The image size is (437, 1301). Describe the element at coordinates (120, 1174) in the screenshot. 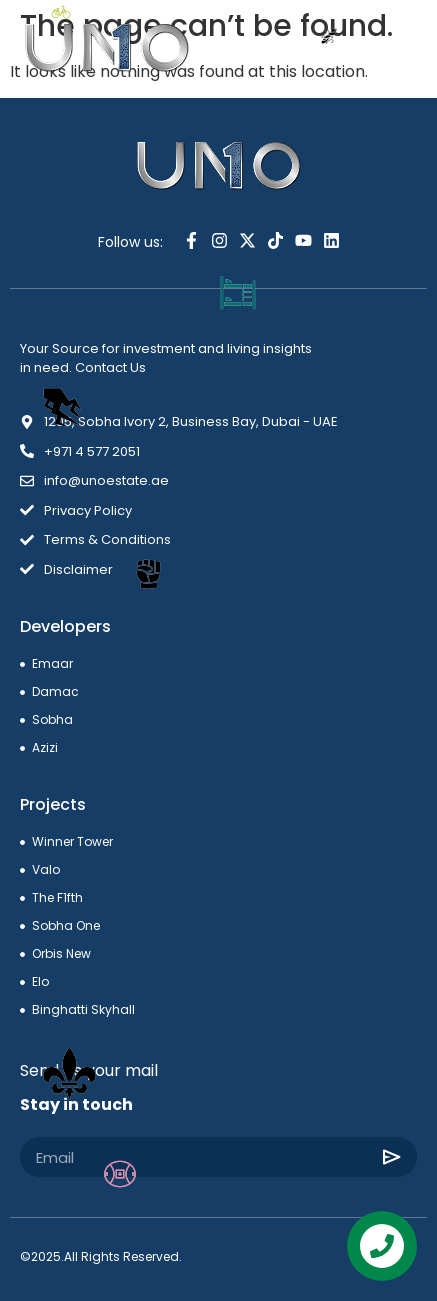

I see `view football/rugby field layout` at that location.